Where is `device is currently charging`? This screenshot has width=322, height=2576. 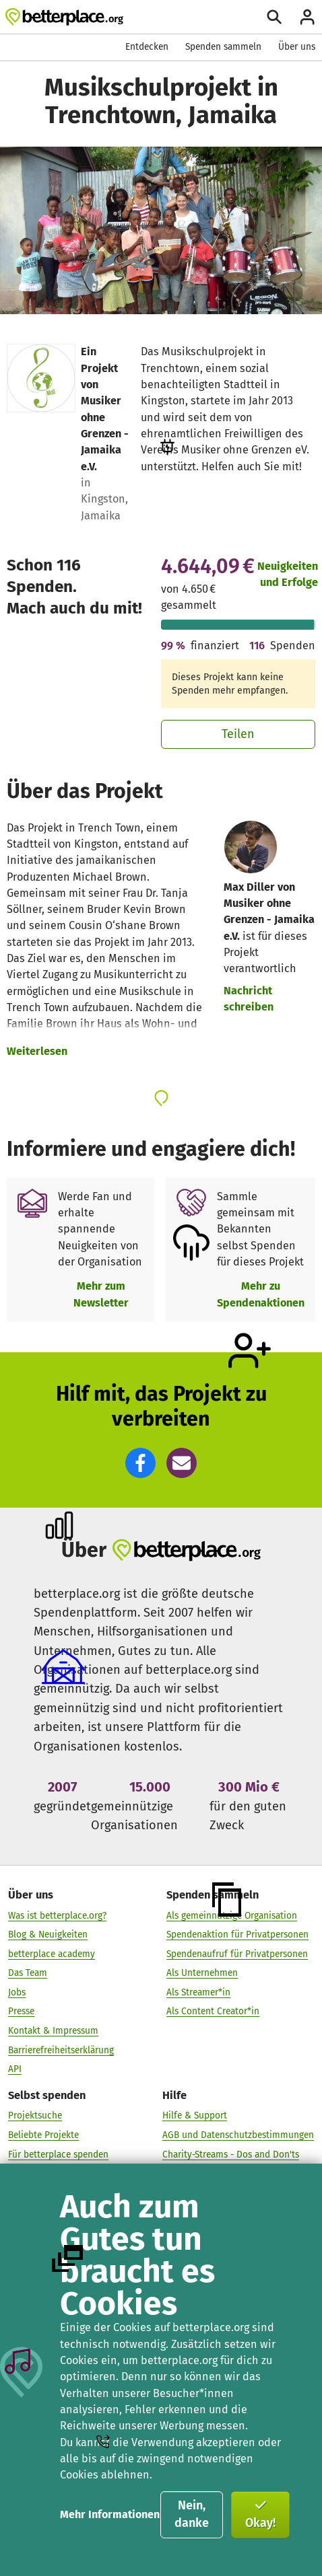 device is currently charging is located at coordinates (167, 447).